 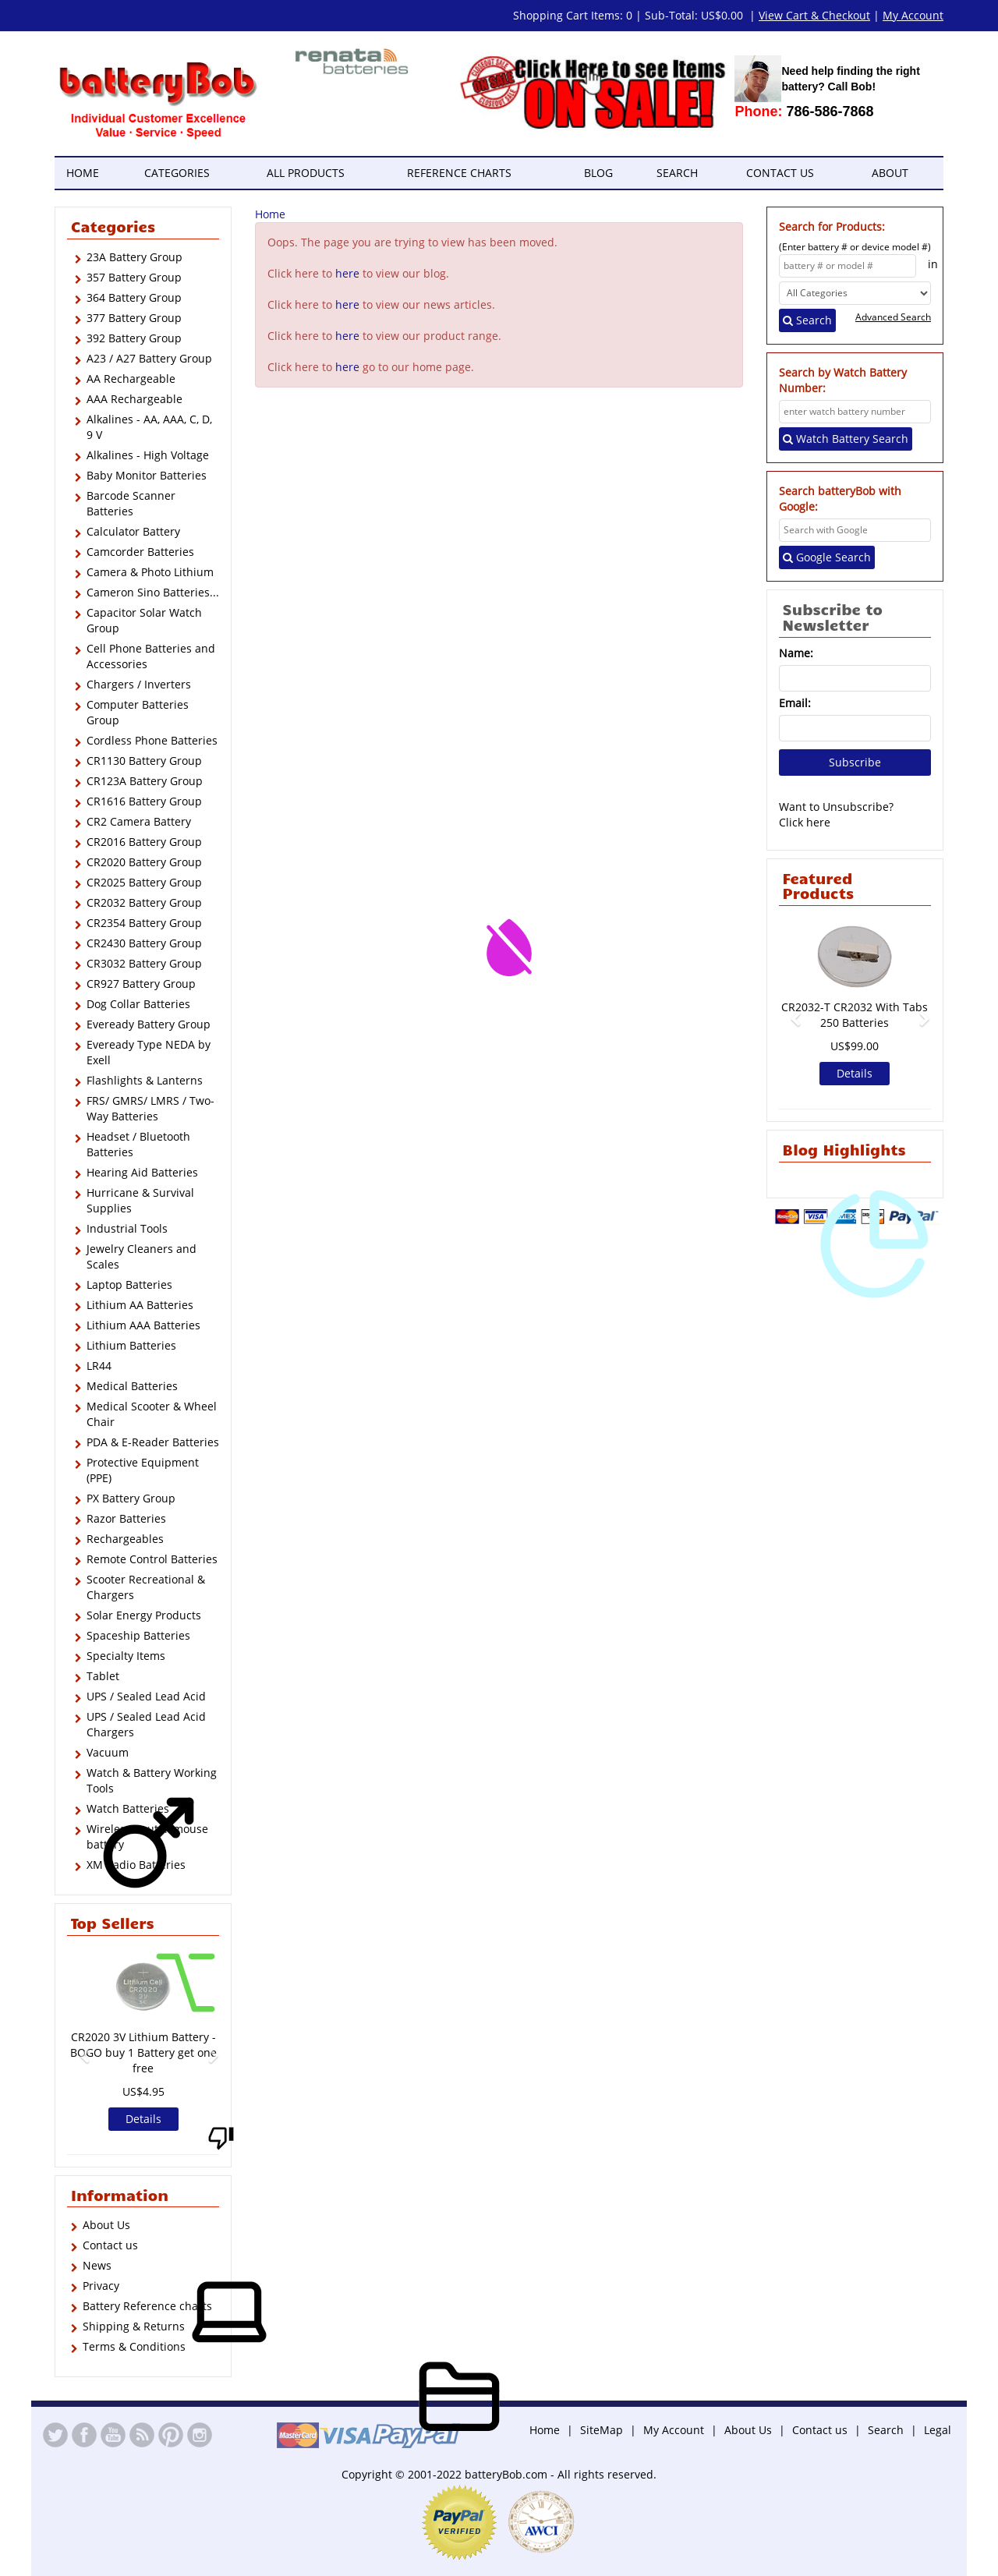 I want to click on dislike or downvote content, so click(x=221, y=2137).